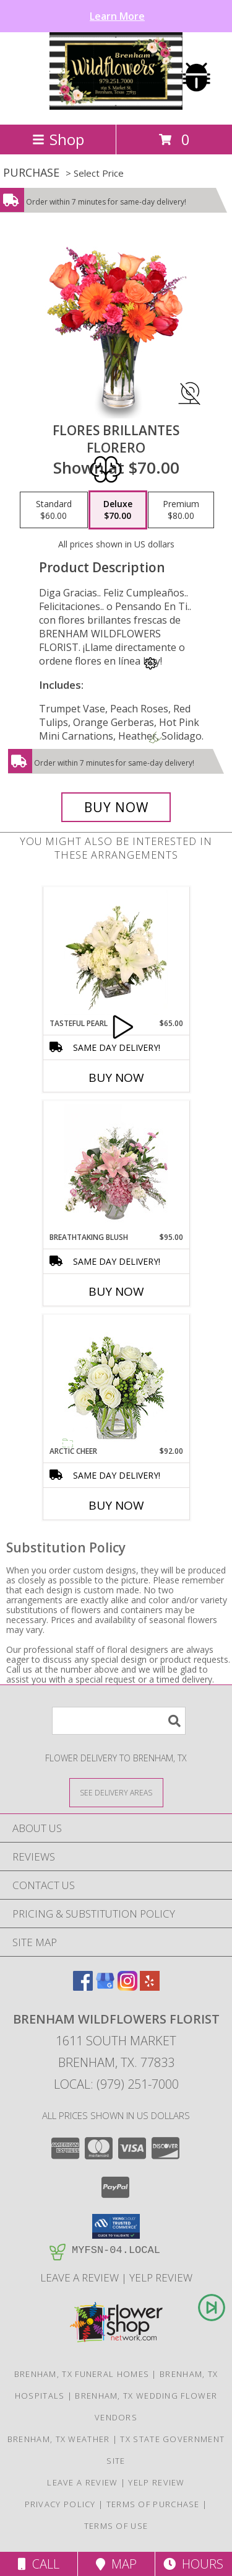  What do you see at coordinates (212, 2308) in the screenshot?
I see `skip to the next track or media item` at bounding box center [212, 2308].